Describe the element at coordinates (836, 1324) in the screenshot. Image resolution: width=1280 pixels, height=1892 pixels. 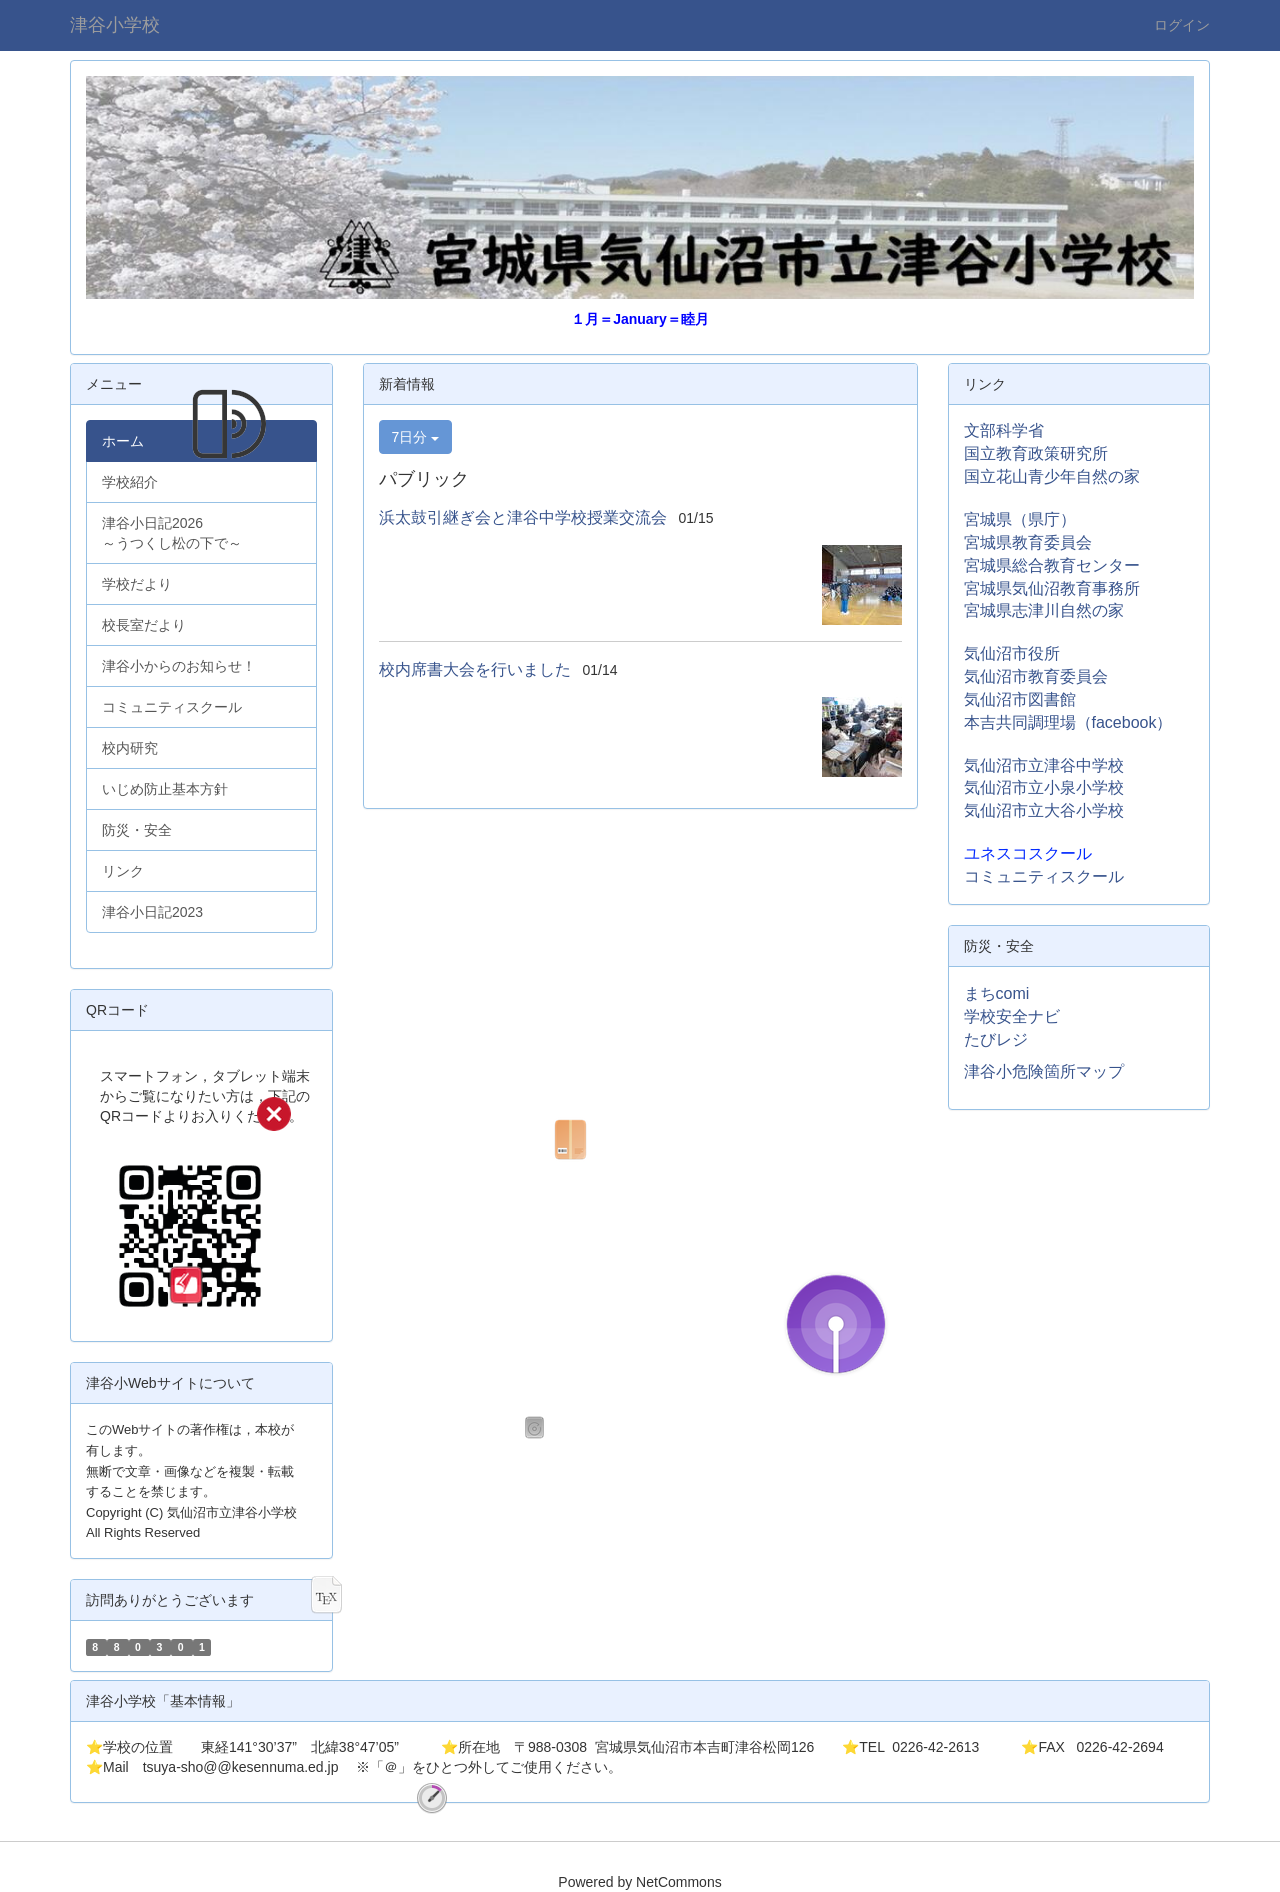
I see `open the podcasts app` at that location.